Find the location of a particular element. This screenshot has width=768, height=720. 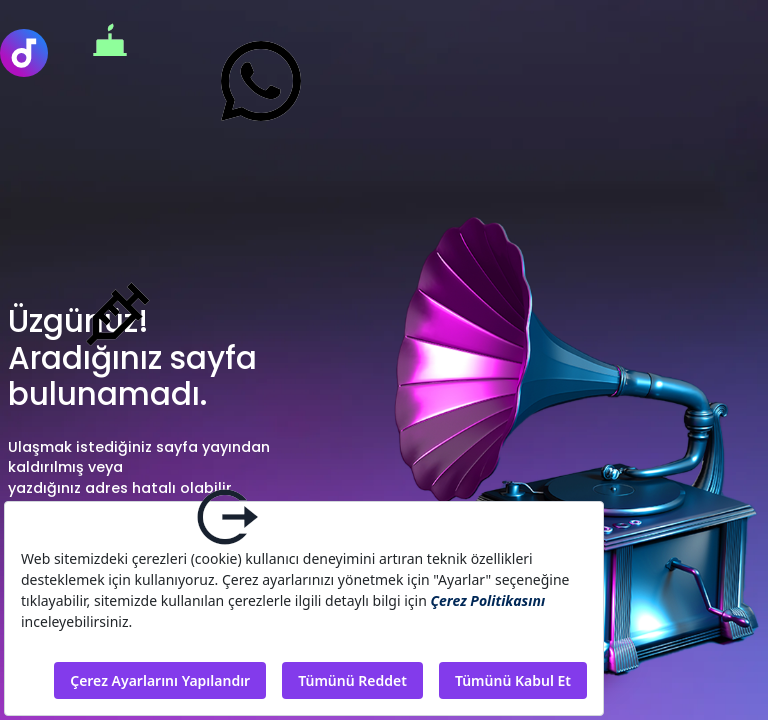

view birthday or celebration reminders is located at coordinates (110, 41).